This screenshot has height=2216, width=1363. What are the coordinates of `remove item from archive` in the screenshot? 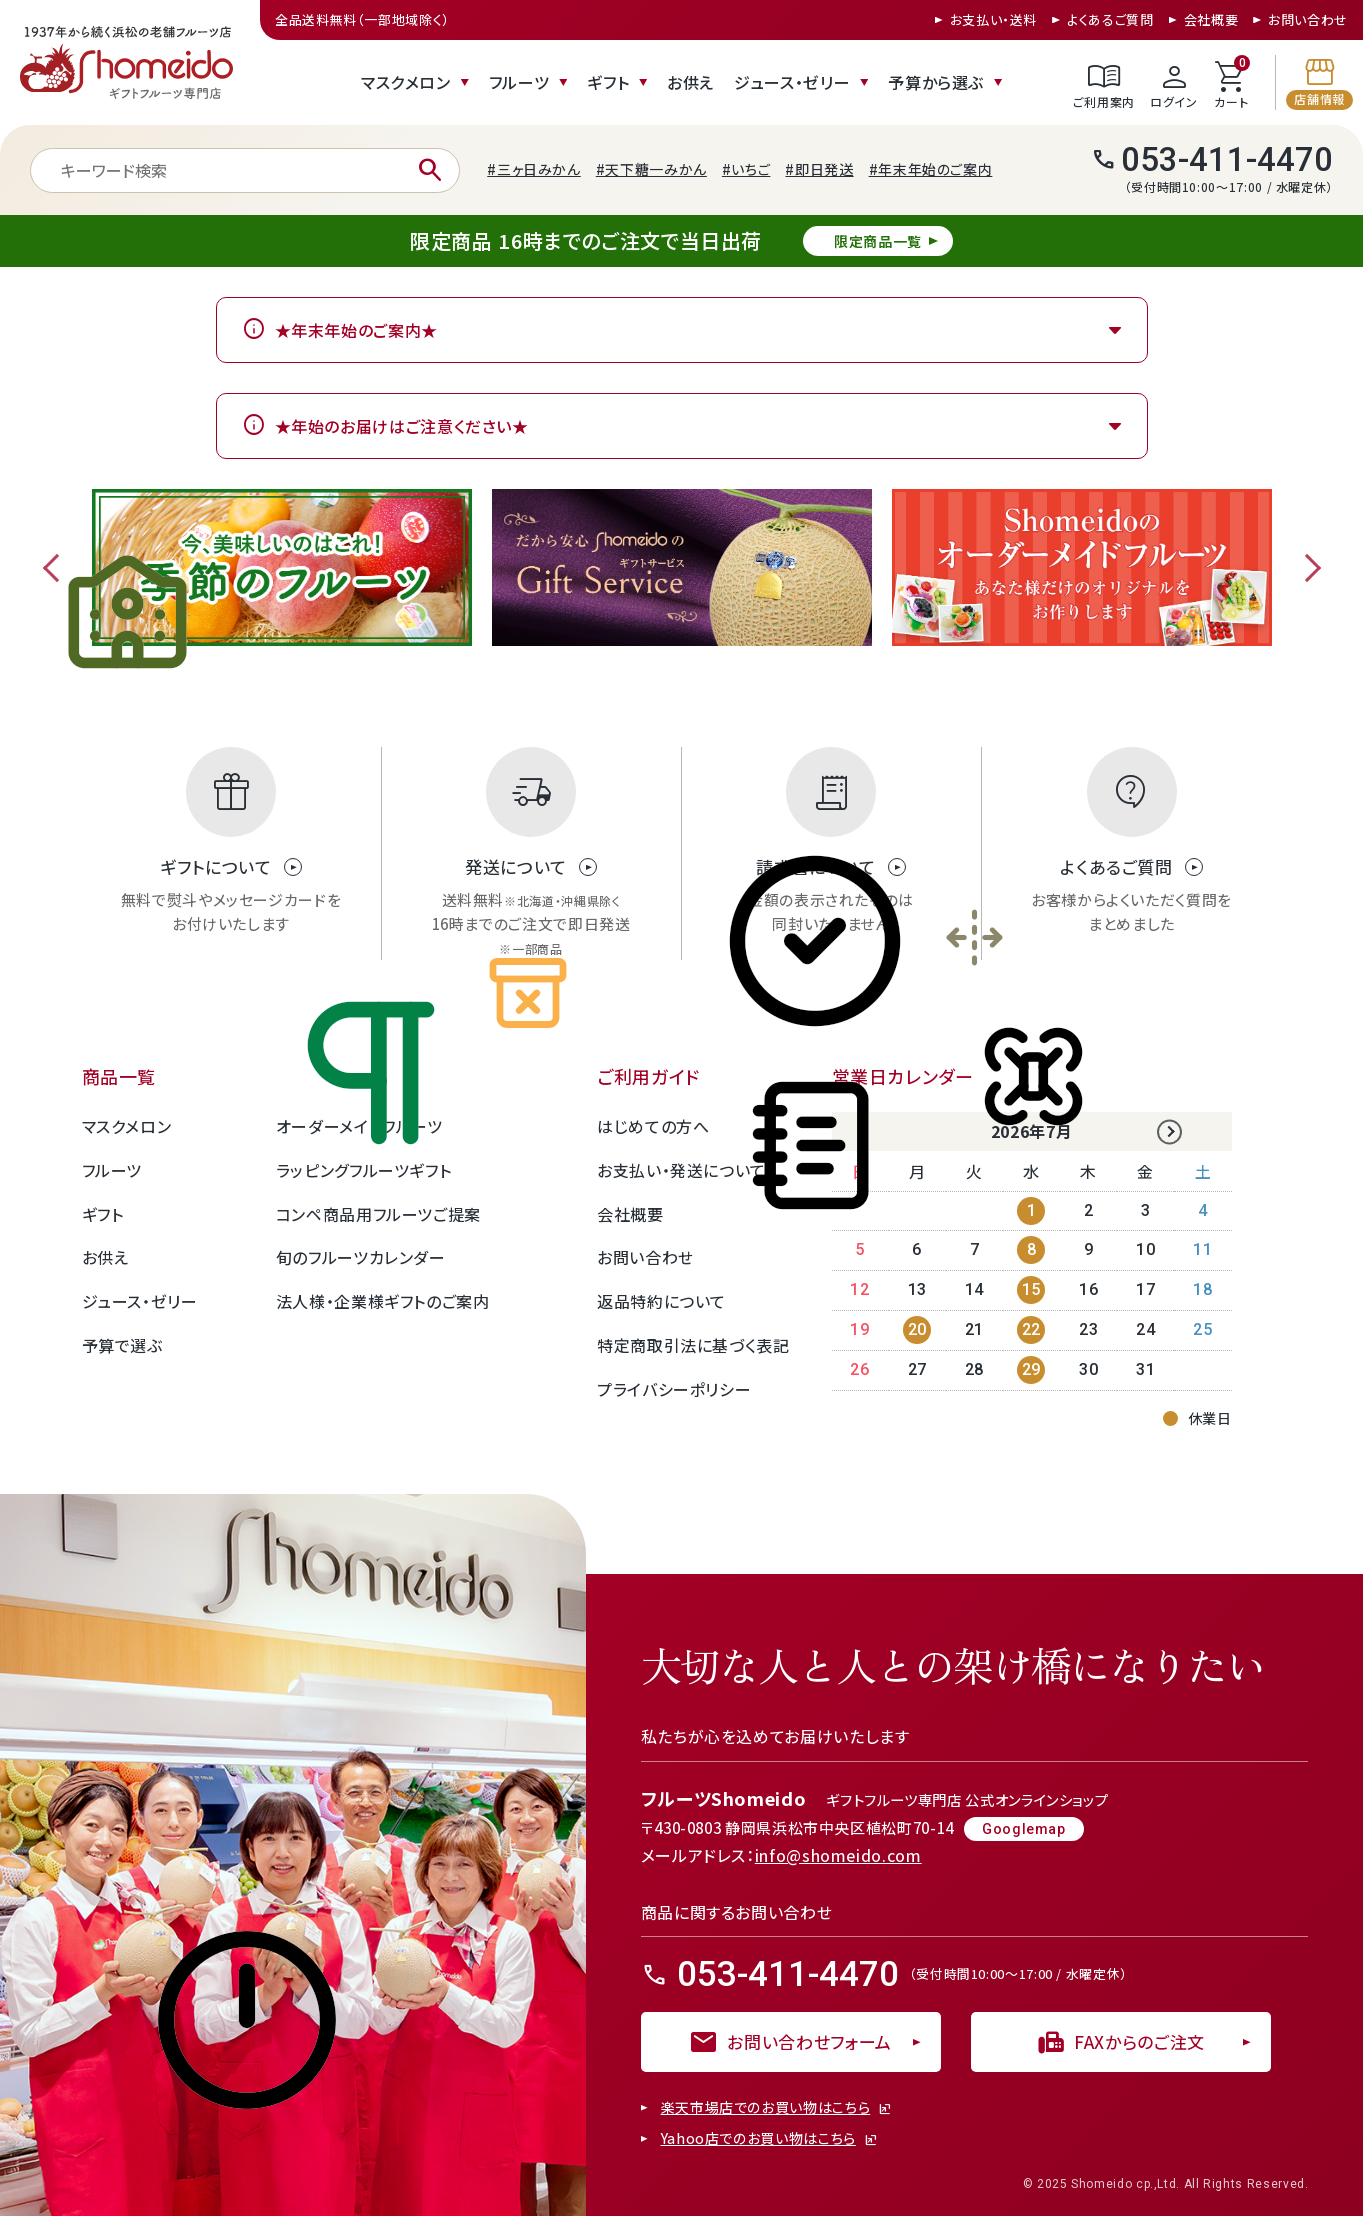 It's located at (528, 993).